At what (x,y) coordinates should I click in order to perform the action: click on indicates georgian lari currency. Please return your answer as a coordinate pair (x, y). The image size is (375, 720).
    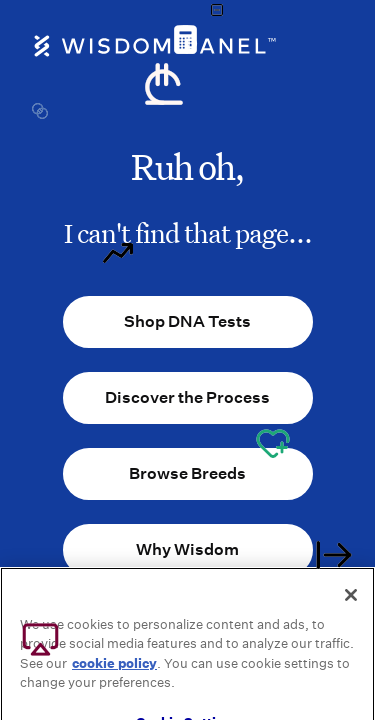
    Looking at the image, I should click on (164, 84).